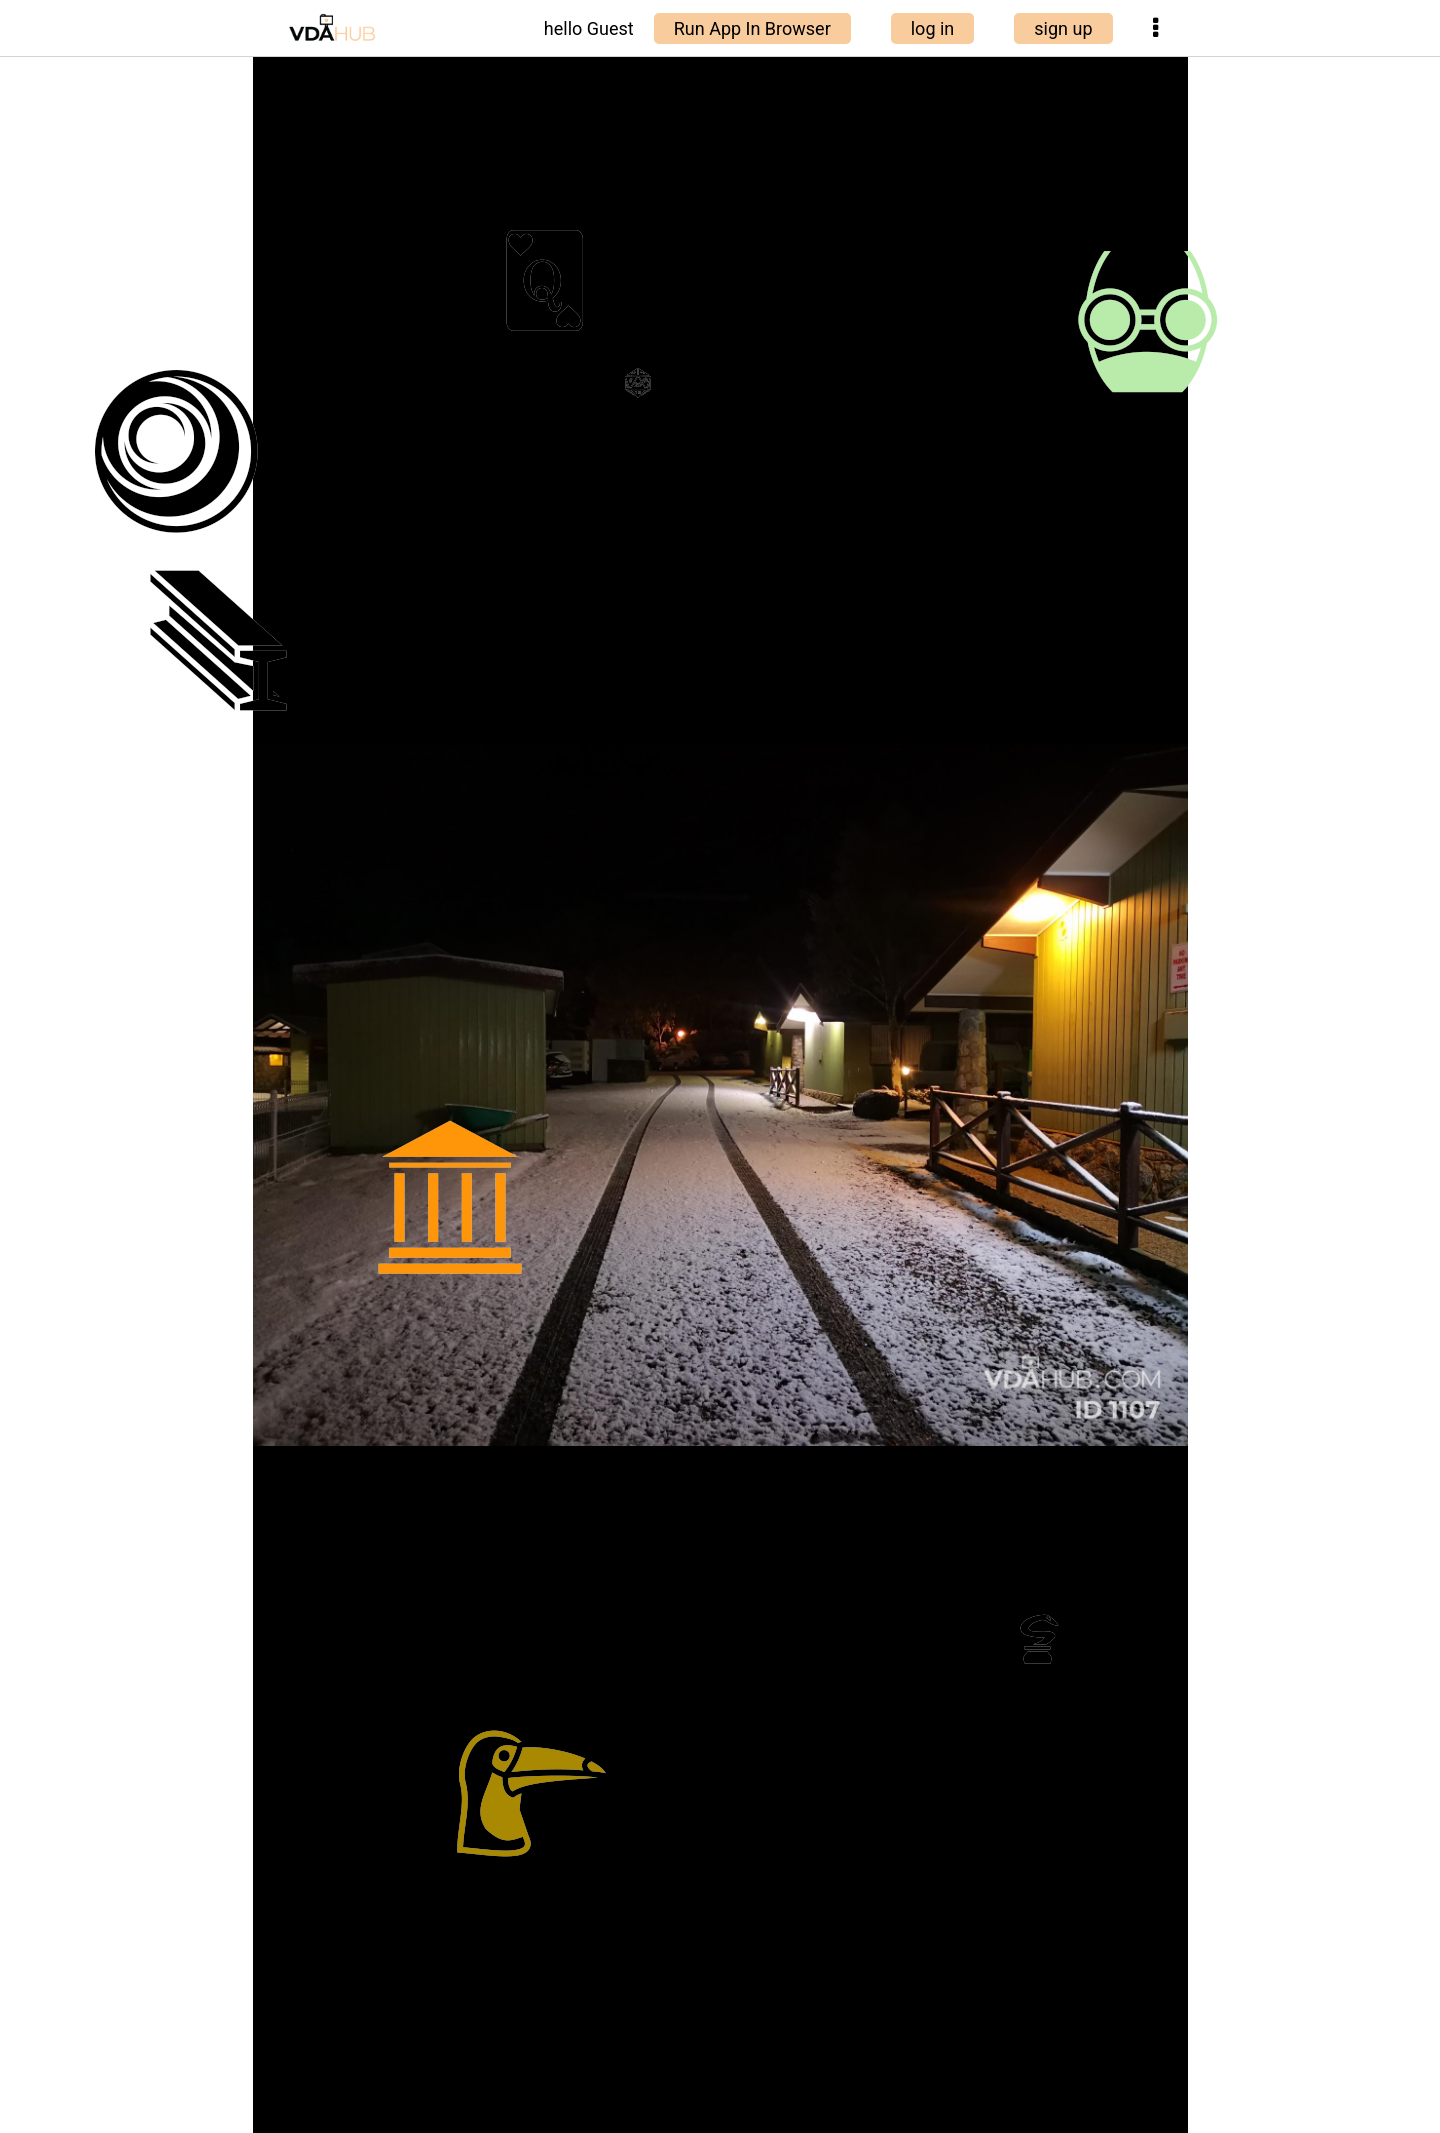 The height and width of the screenshot is (2133, 1440). What do you see at coordinates (218, 640) in the screenshot?
I see `construction or building materials category` at bounding box center [218, 640].